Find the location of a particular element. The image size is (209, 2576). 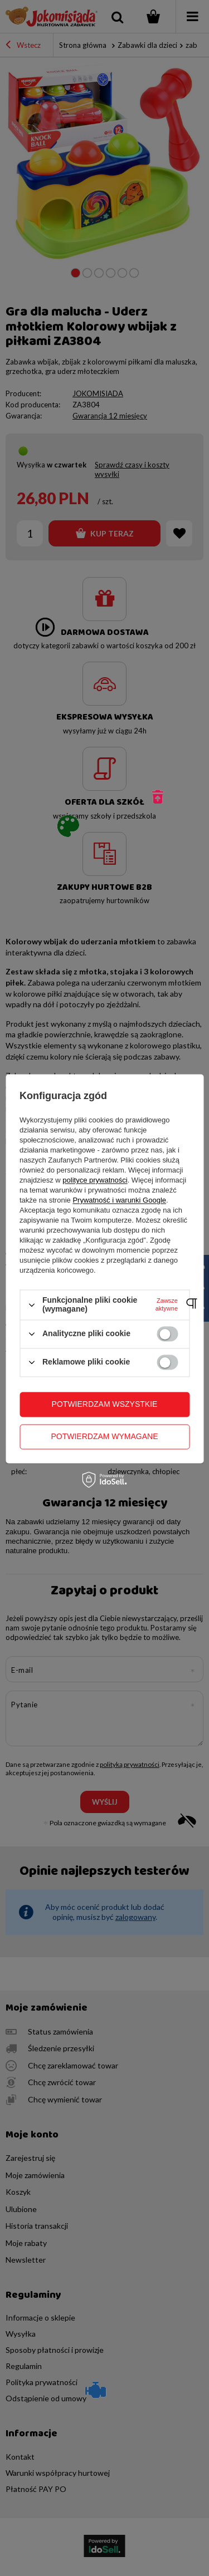

format text as a paragraph is located at coordinates (192, 1303).